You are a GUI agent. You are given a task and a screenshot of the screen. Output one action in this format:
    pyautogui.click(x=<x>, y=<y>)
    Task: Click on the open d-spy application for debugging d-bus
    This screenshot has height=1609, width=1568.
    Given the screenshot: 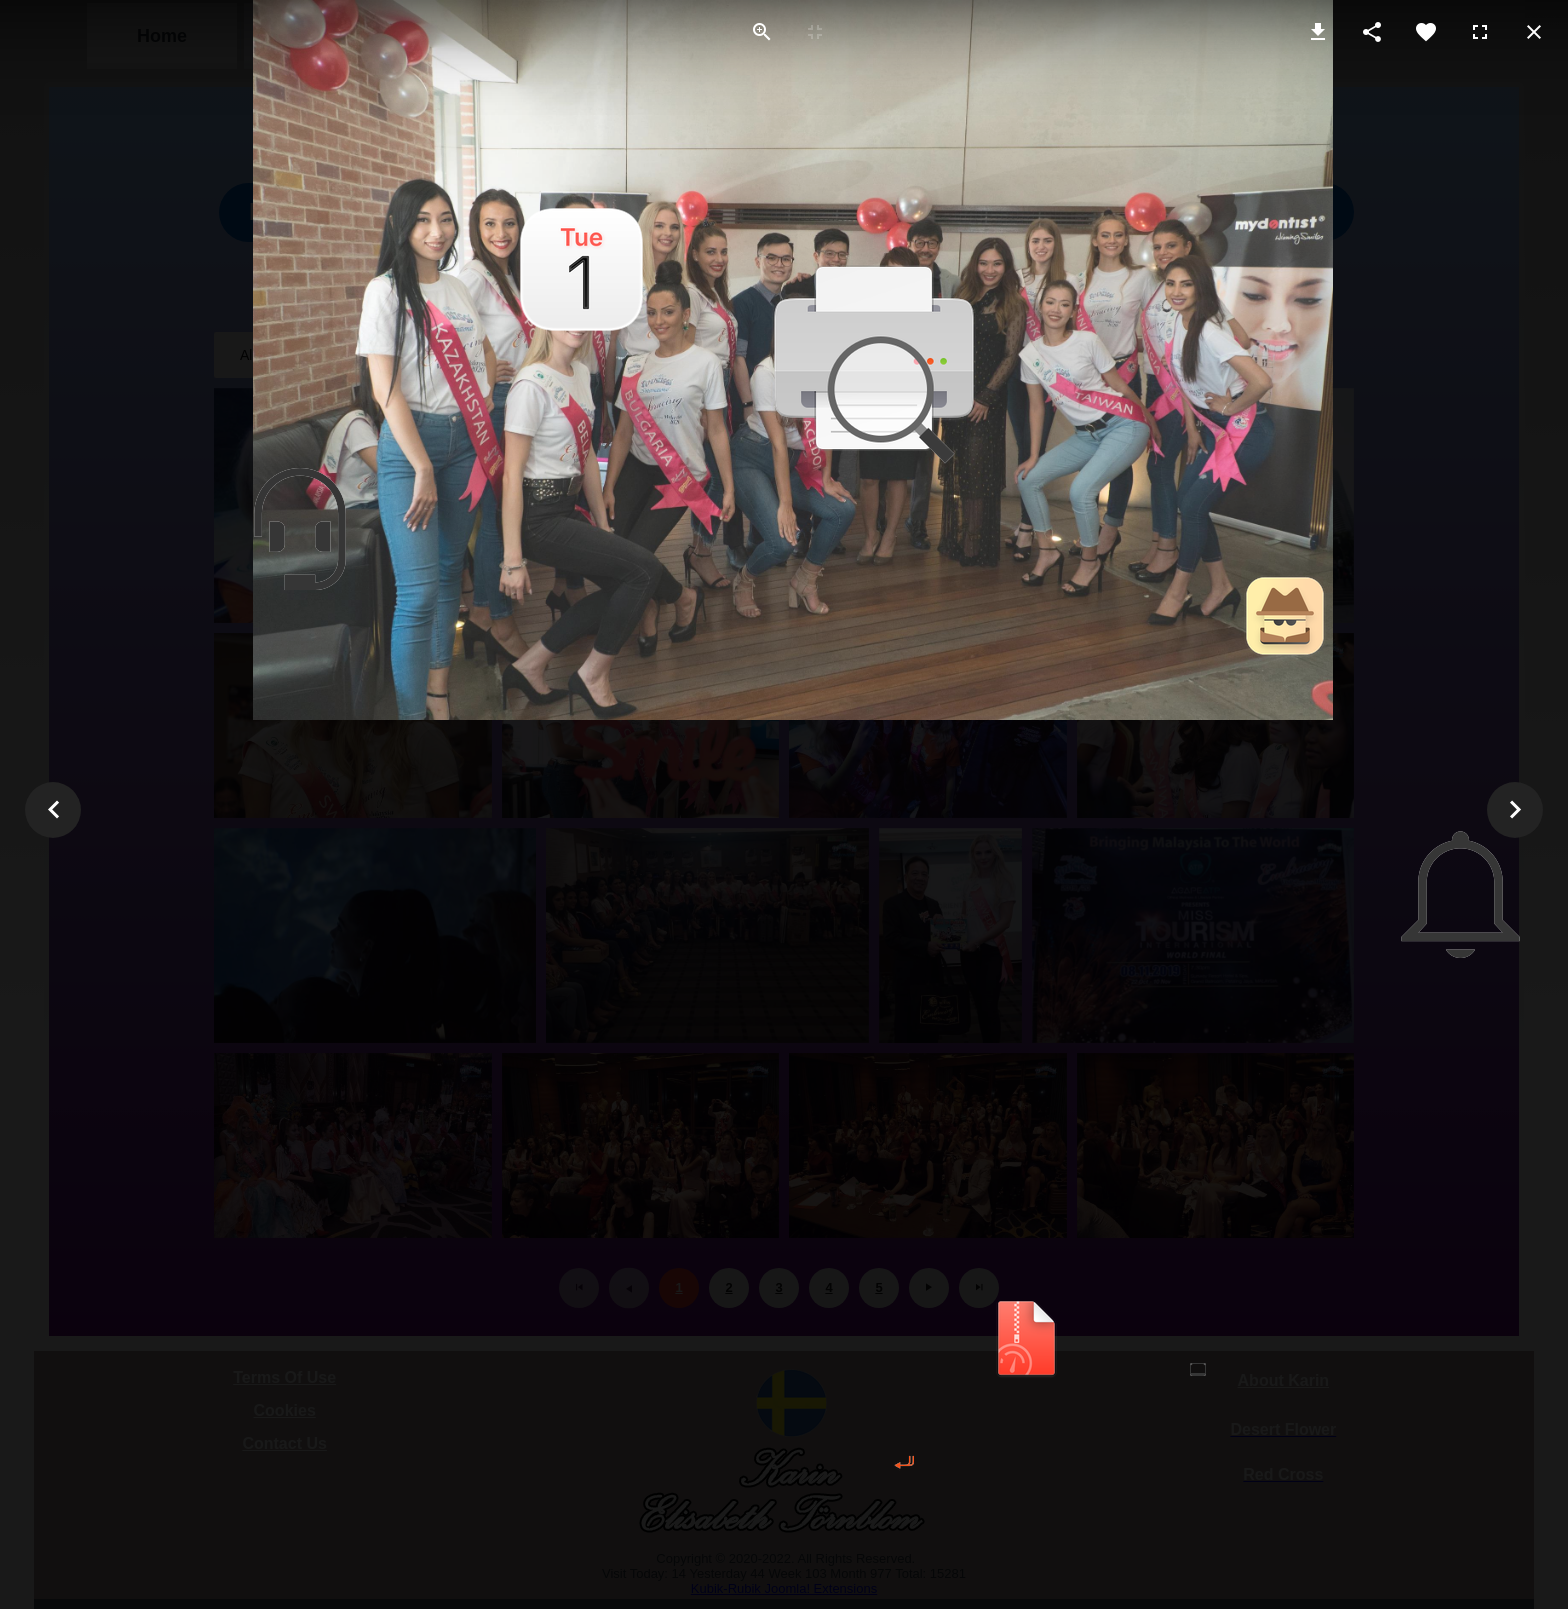 What is the action you would take?
    pyautogui.click(x=1285, y=616)
    